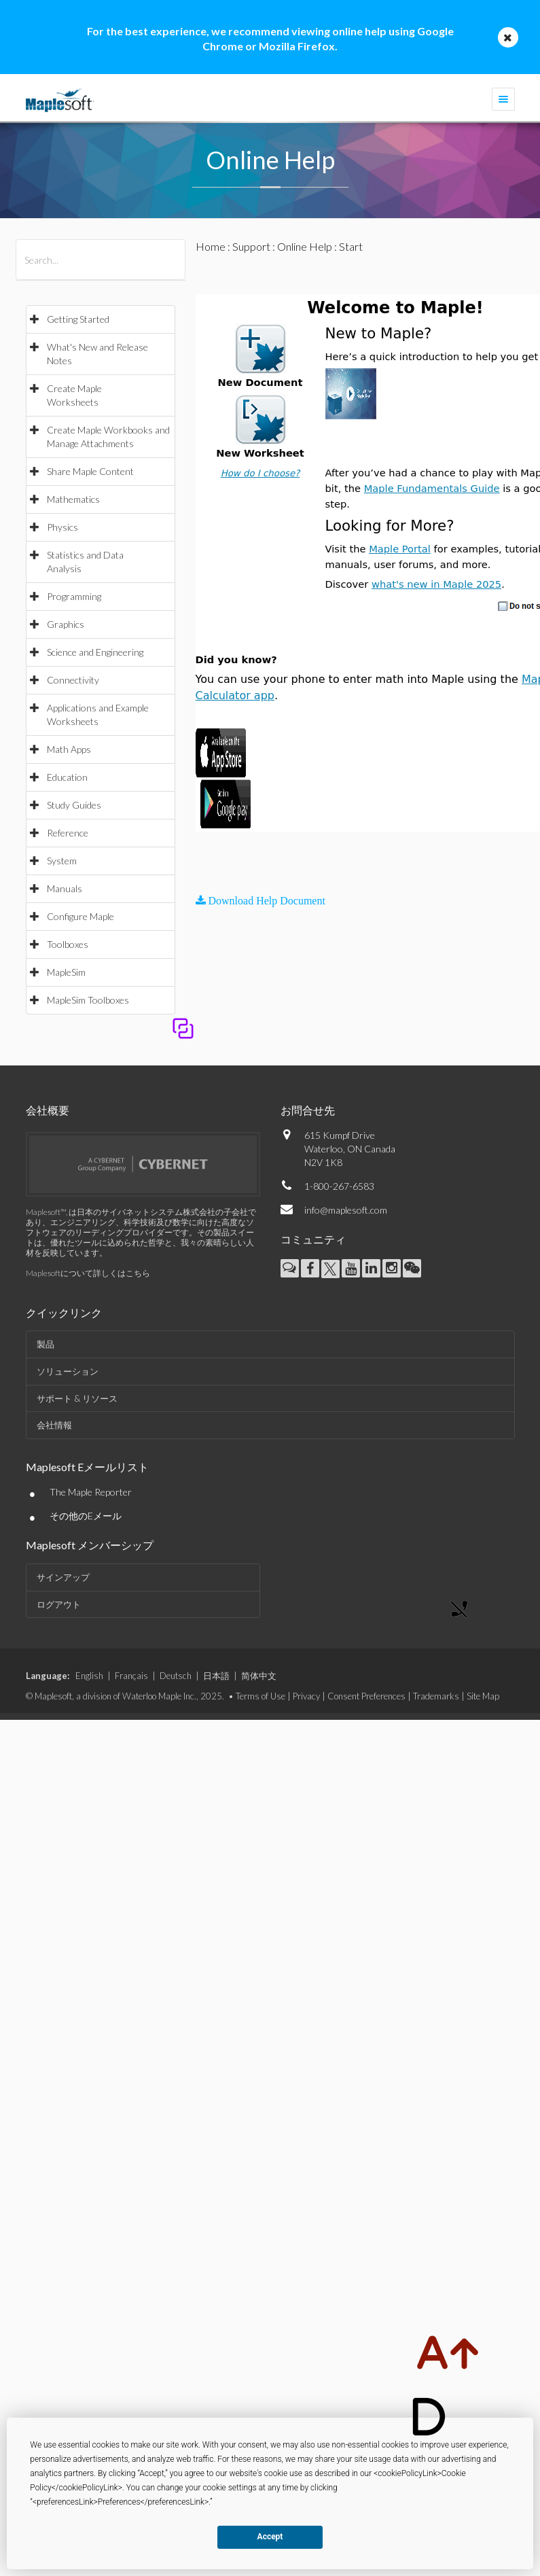  What do you see at coordinates (459, 1608) in the screenshot?
I see `indicates phone calls are disabled or unavailable` at bounding box center [459, 1608].